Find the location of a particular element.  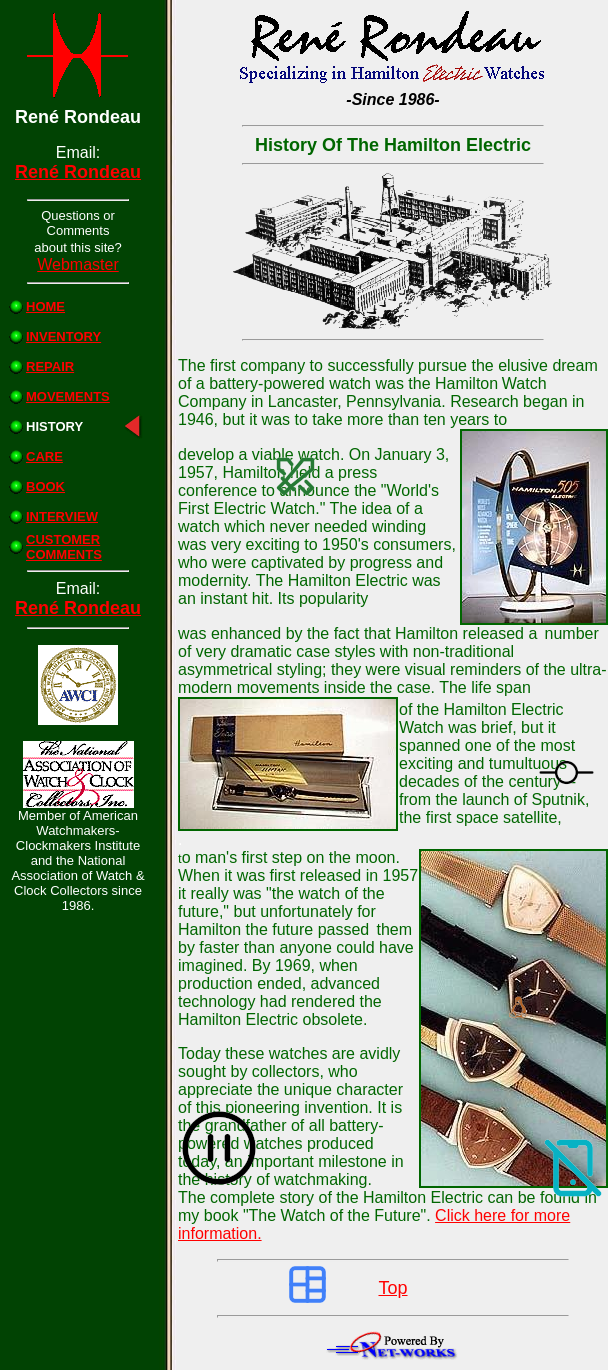

start a battle or combat mode is located at coordinates (295, 476).